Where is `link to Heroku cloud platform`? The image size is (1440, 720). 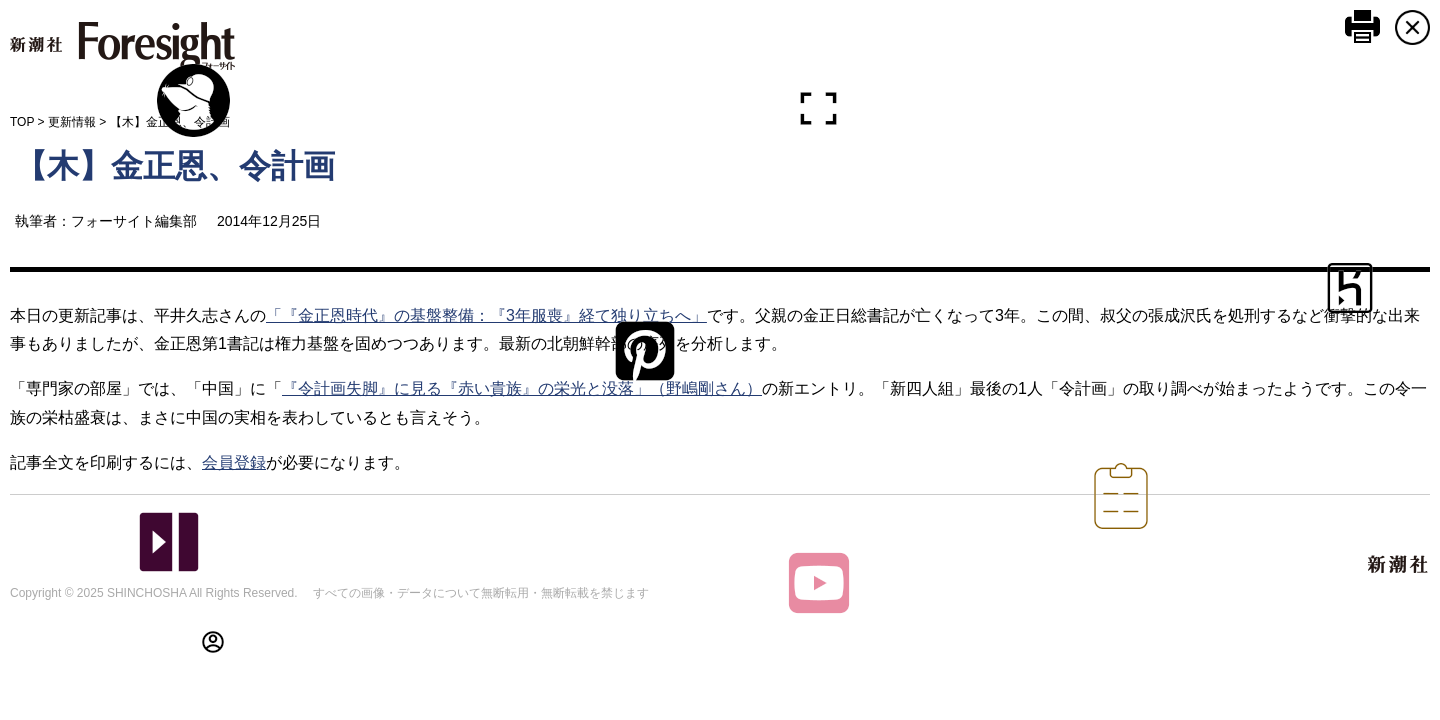 link to Heroku cloud platform is located at coordinates (1350, 288).